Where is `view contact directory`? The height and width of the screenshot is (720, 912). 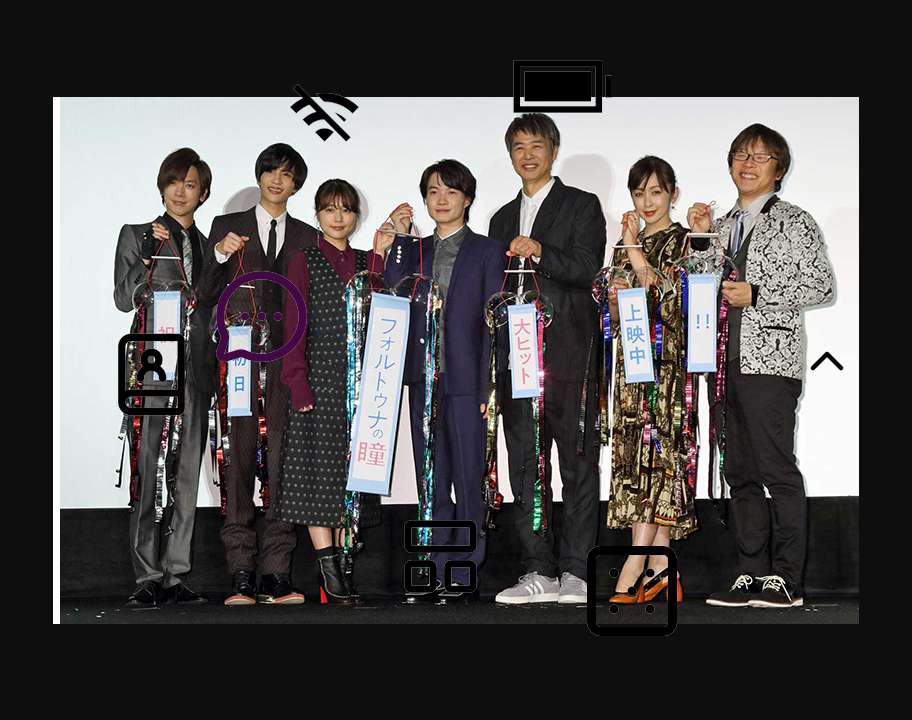
view contact directory is located at coordinates (151, 374).